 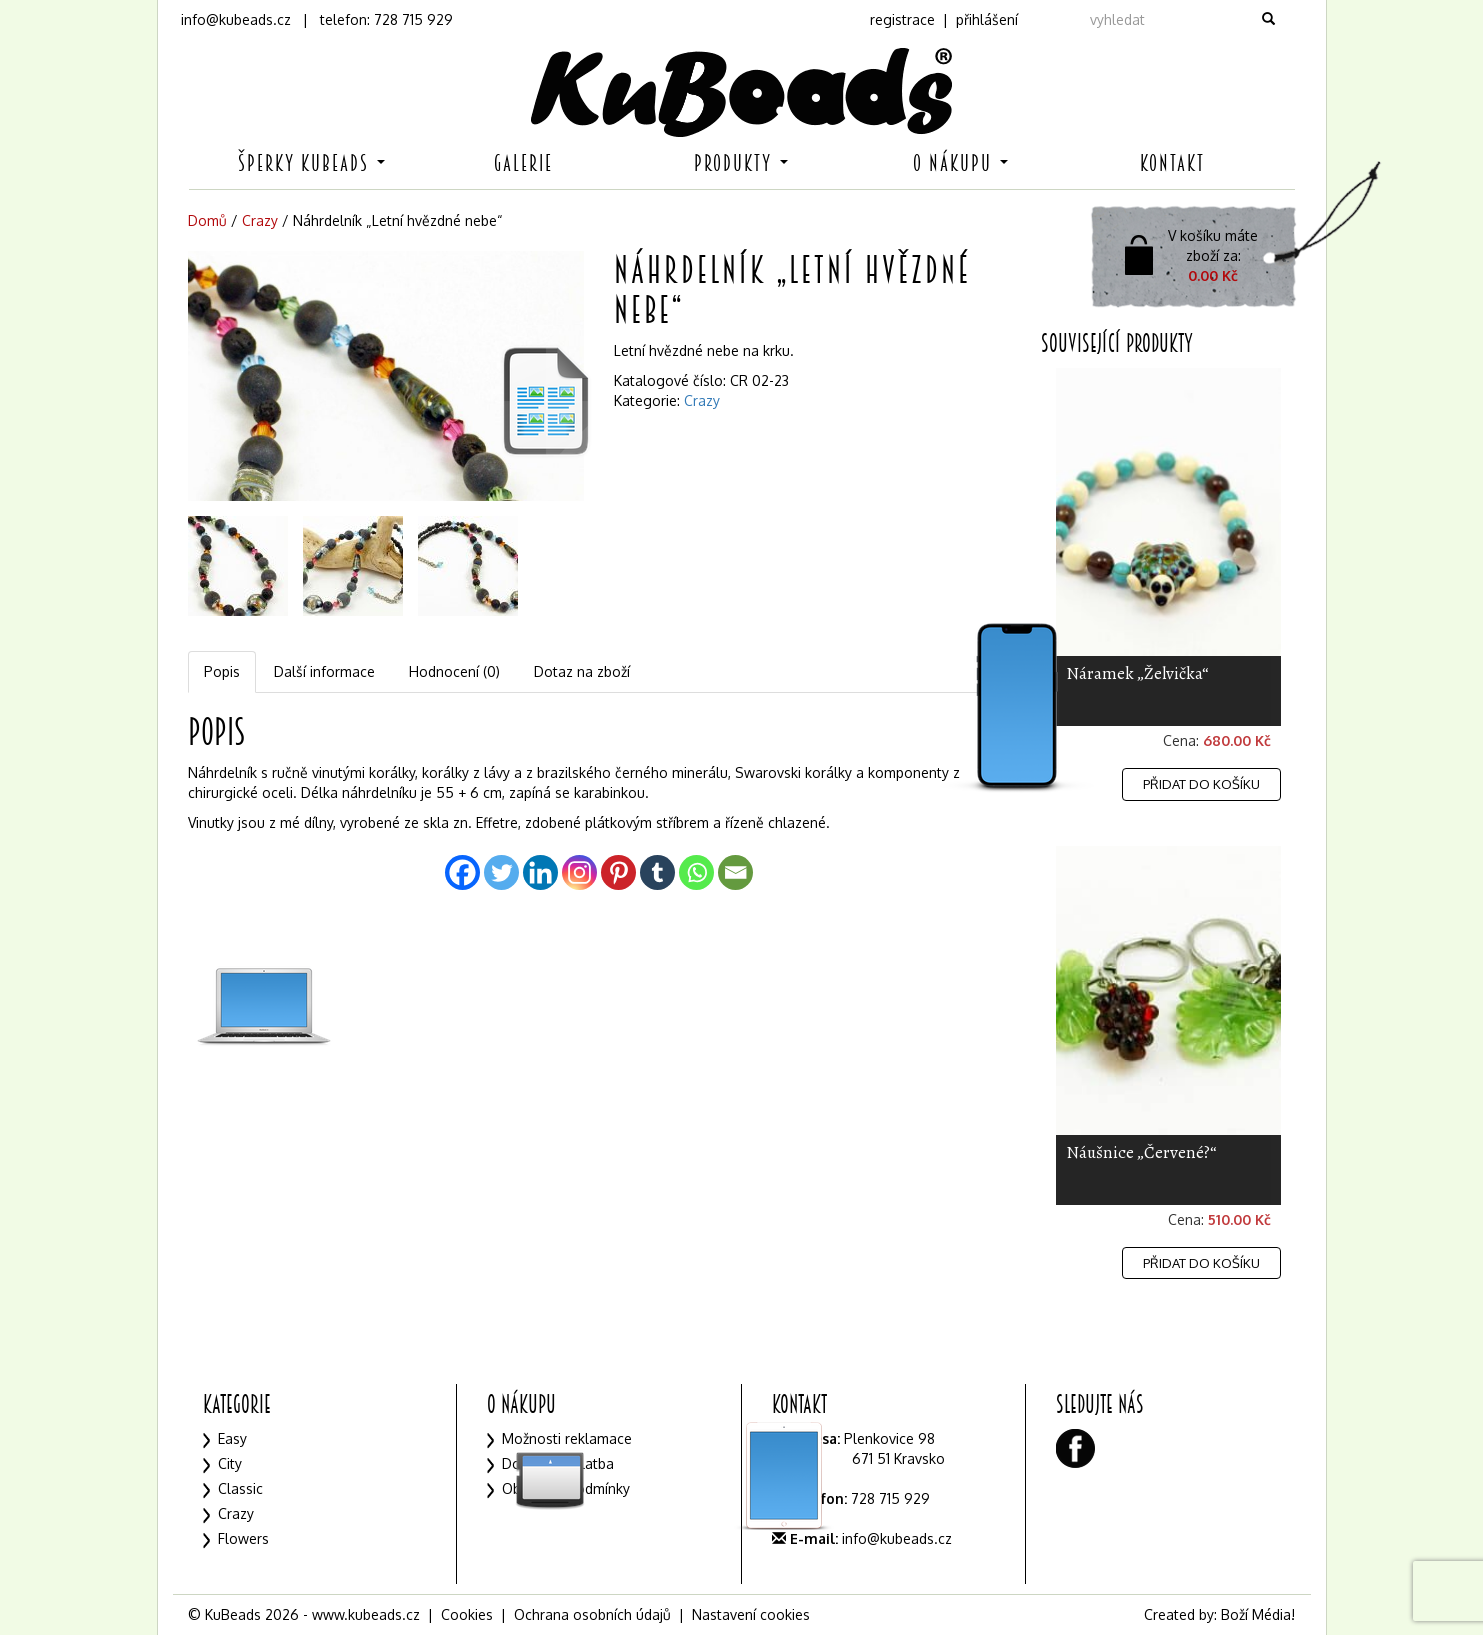 I want to click on open adobe xd application, so click(x=550, y=1480).